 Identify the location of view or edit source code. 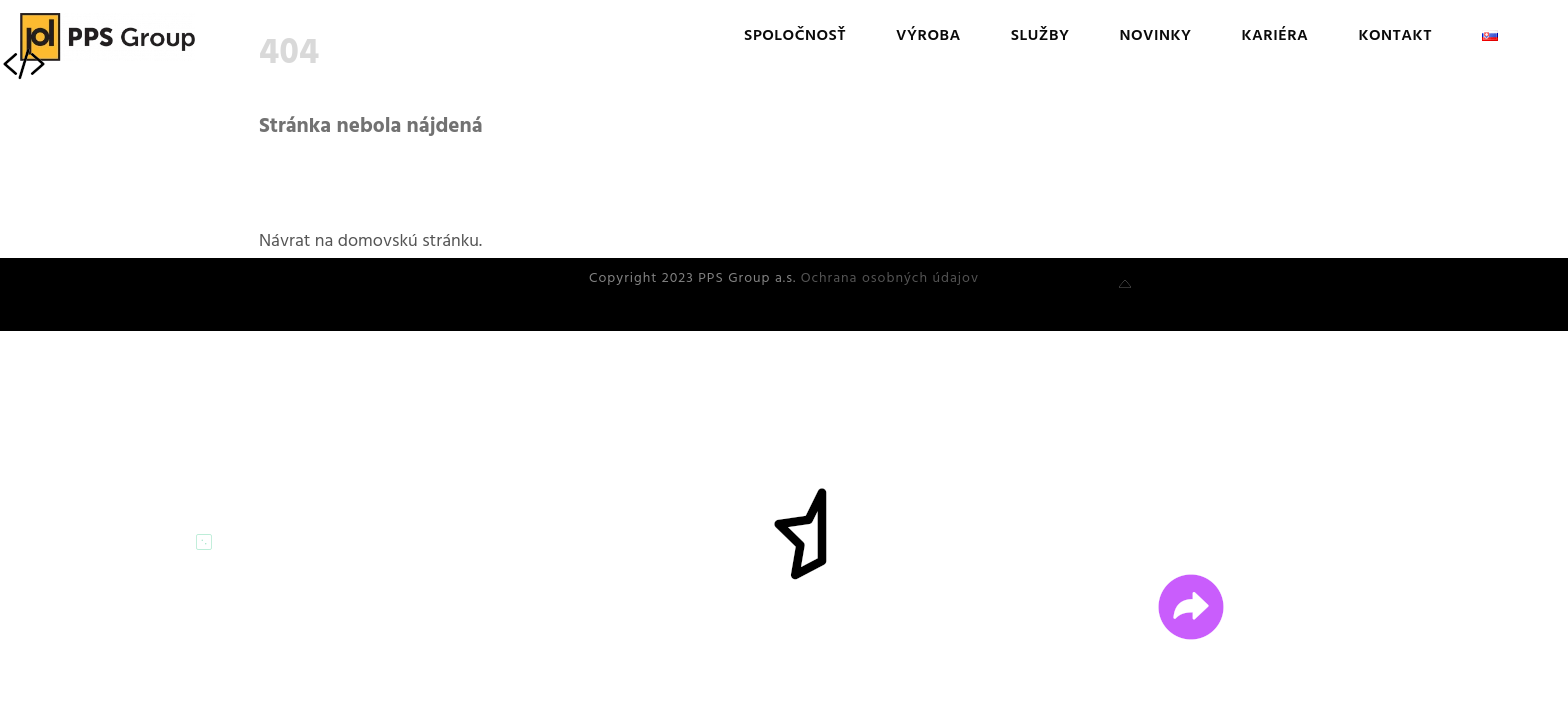
(24, 64).